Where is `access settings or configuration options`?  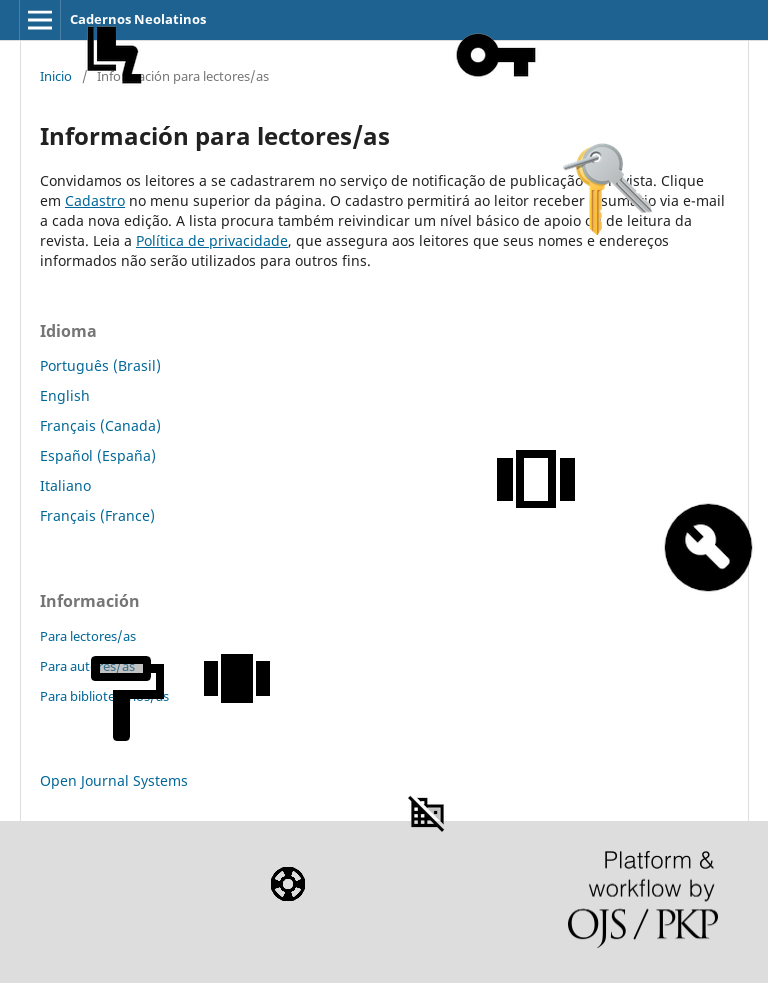 access settings or configuration options is located at coordinates (708, 547).